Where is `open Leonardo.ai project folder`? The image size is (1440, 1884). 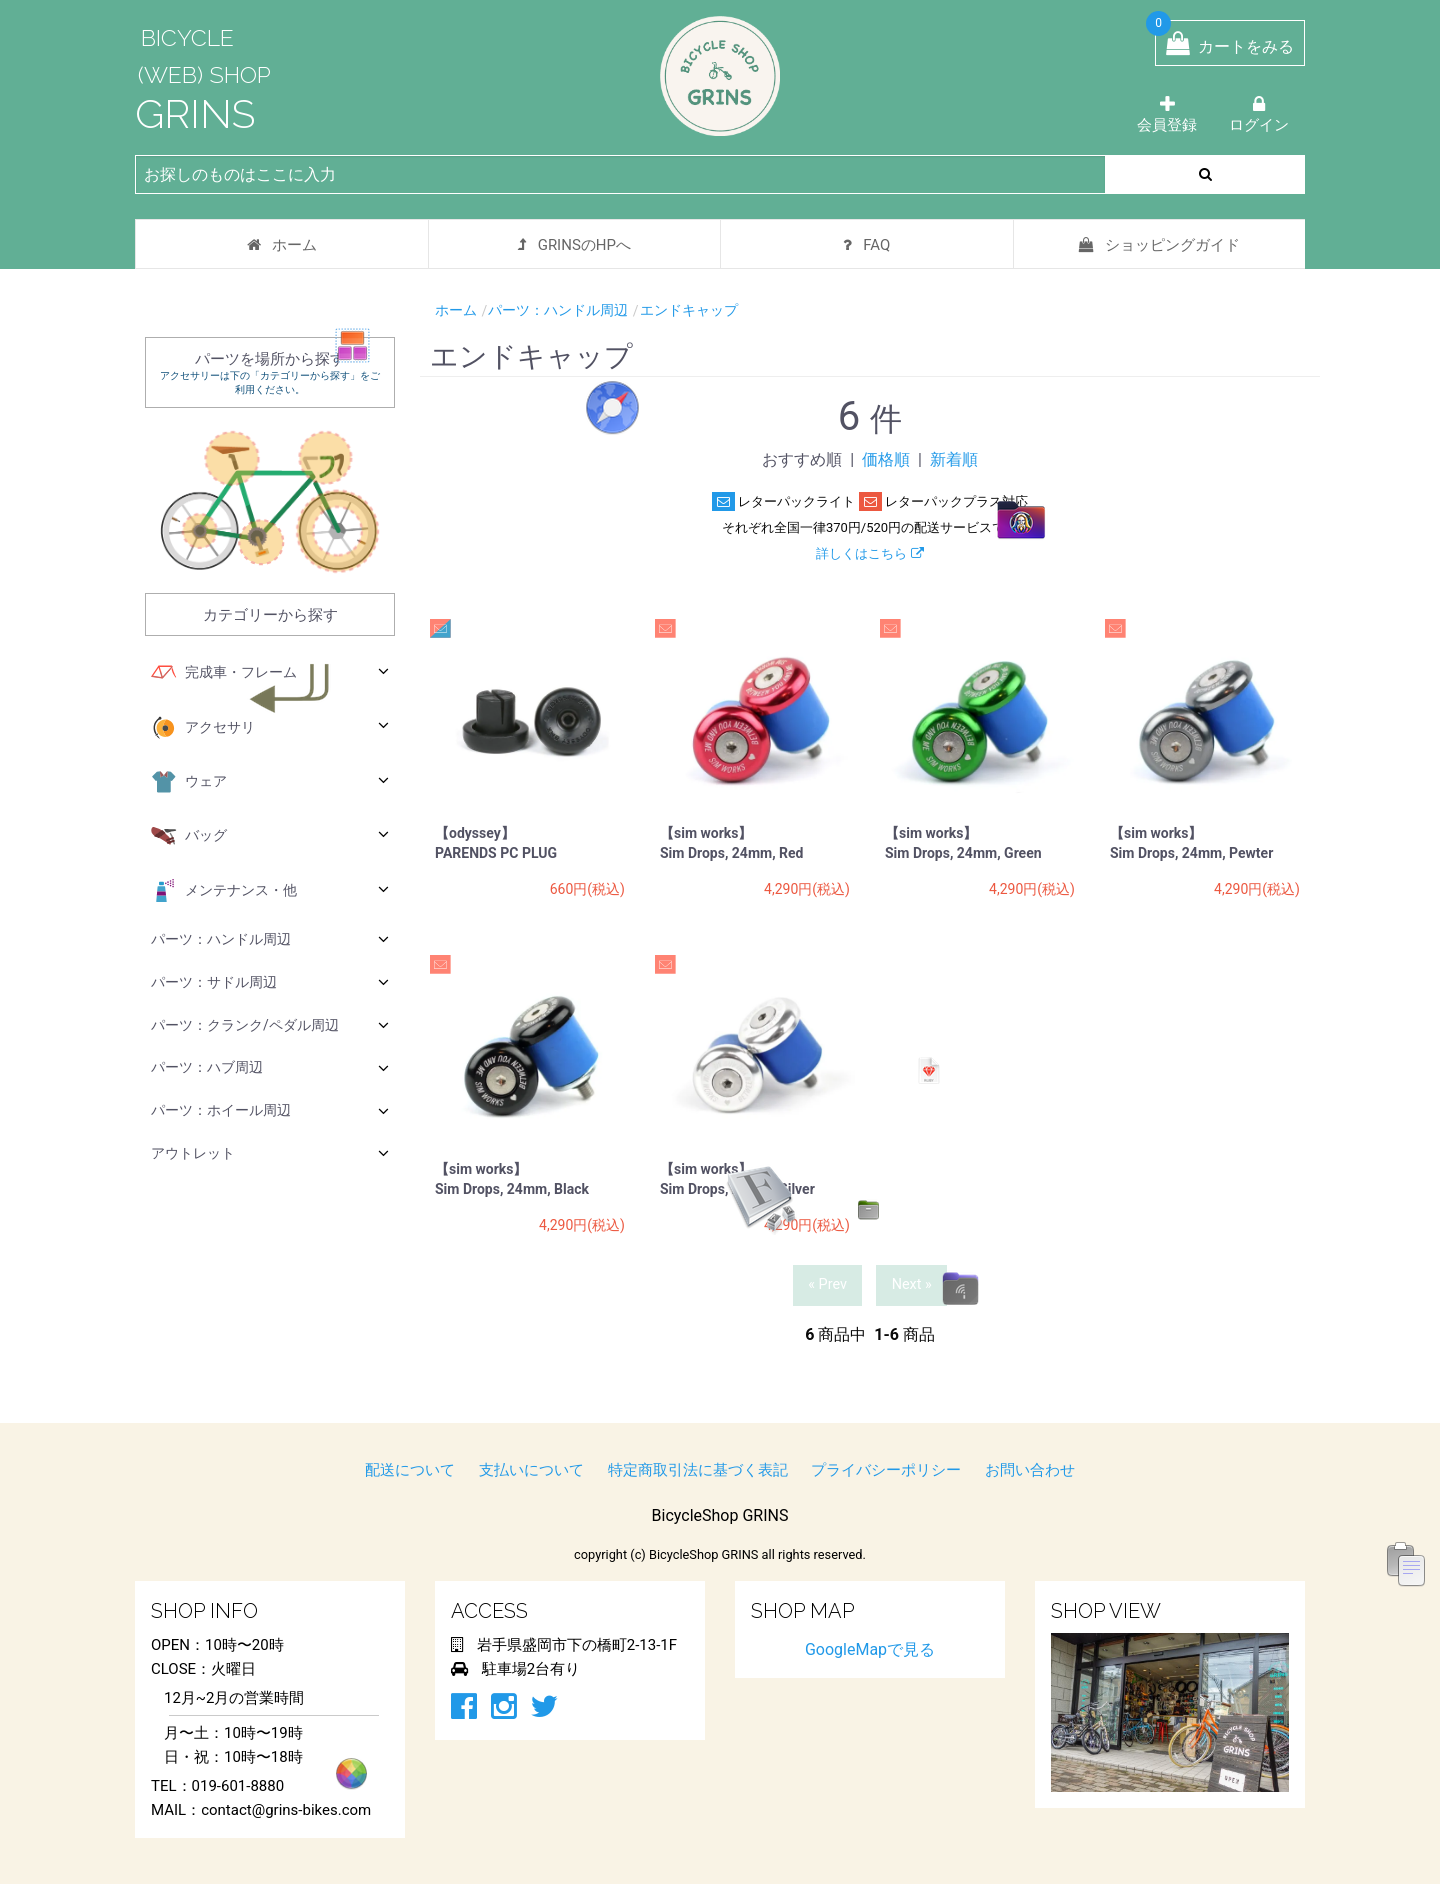 open Leonardo.ai project folder is located at coordinates (1021, 521).